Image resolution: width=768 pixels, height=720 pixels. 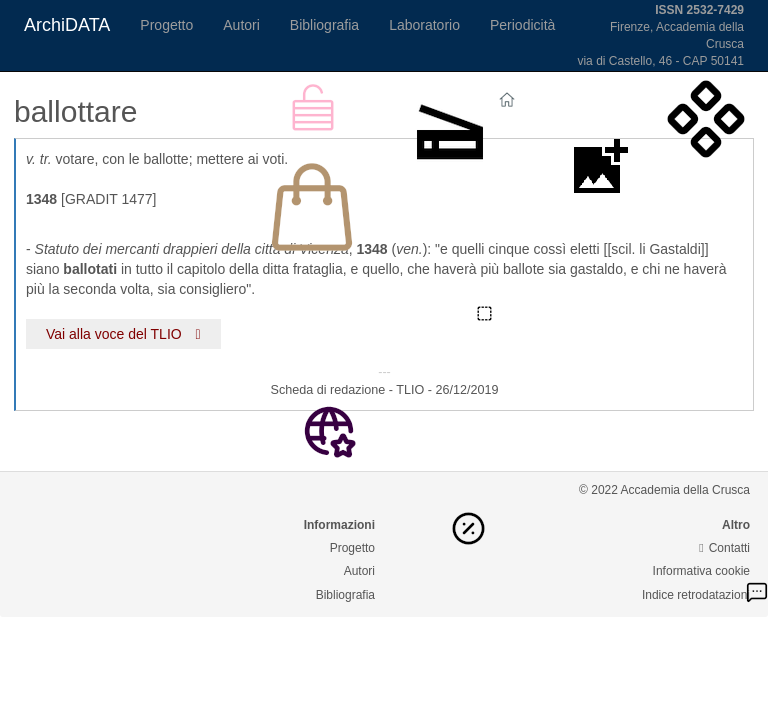 I want to click on scan a document or image, so click(x=450, y=130).